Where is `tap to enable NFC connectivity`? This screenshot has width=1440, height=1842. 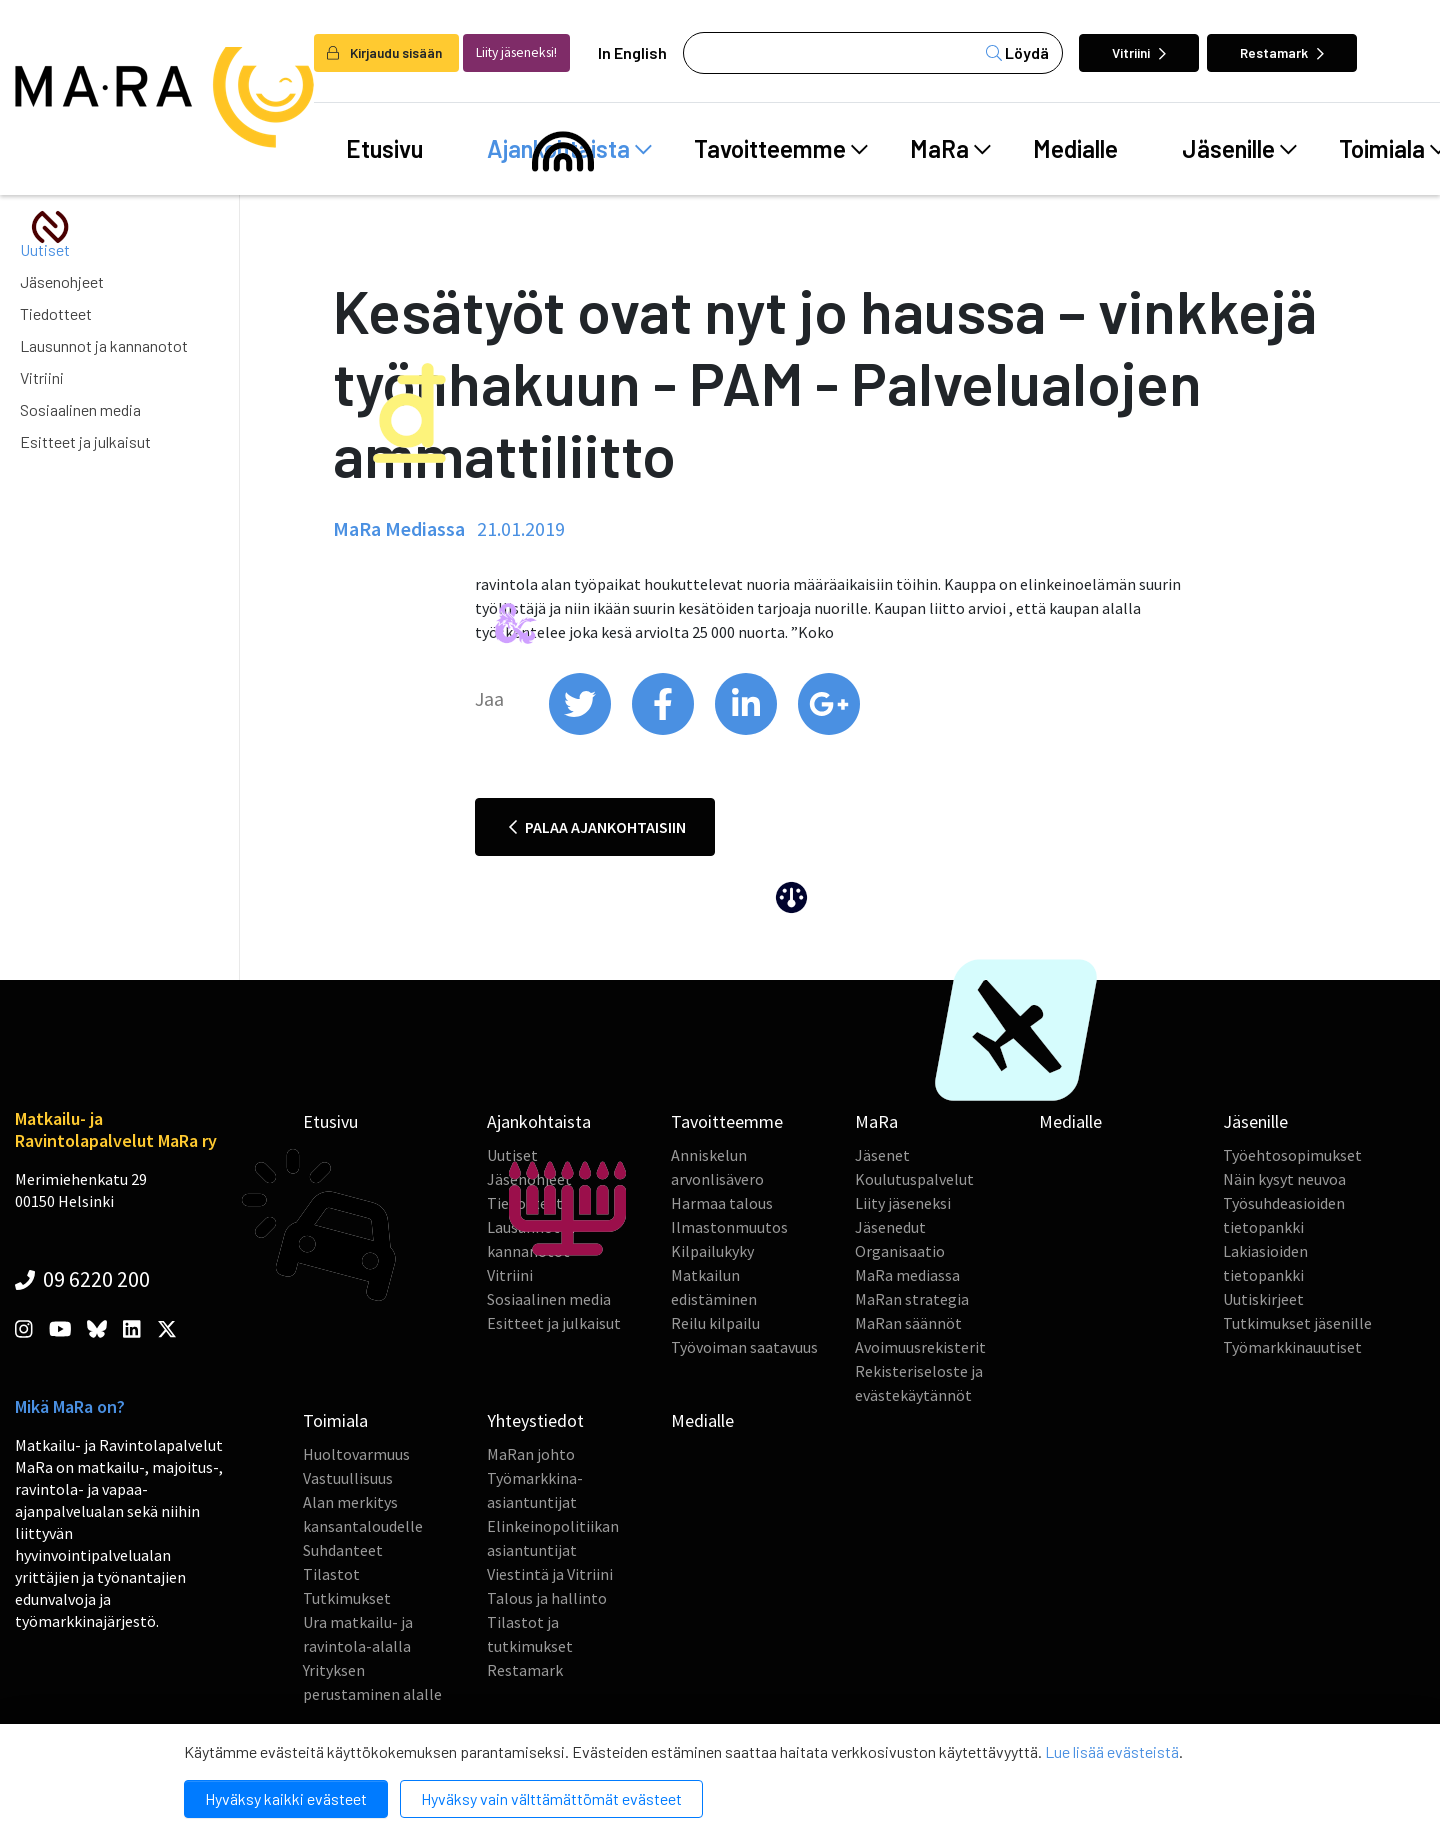
tap to enable NFC connectivity is located at coordinates (50, 227).